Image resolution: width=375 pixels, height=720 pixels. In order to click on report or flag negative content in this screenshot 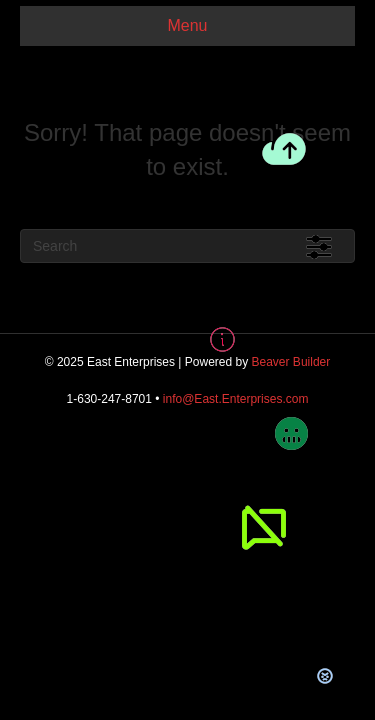, I will do `click(325, 676)`.